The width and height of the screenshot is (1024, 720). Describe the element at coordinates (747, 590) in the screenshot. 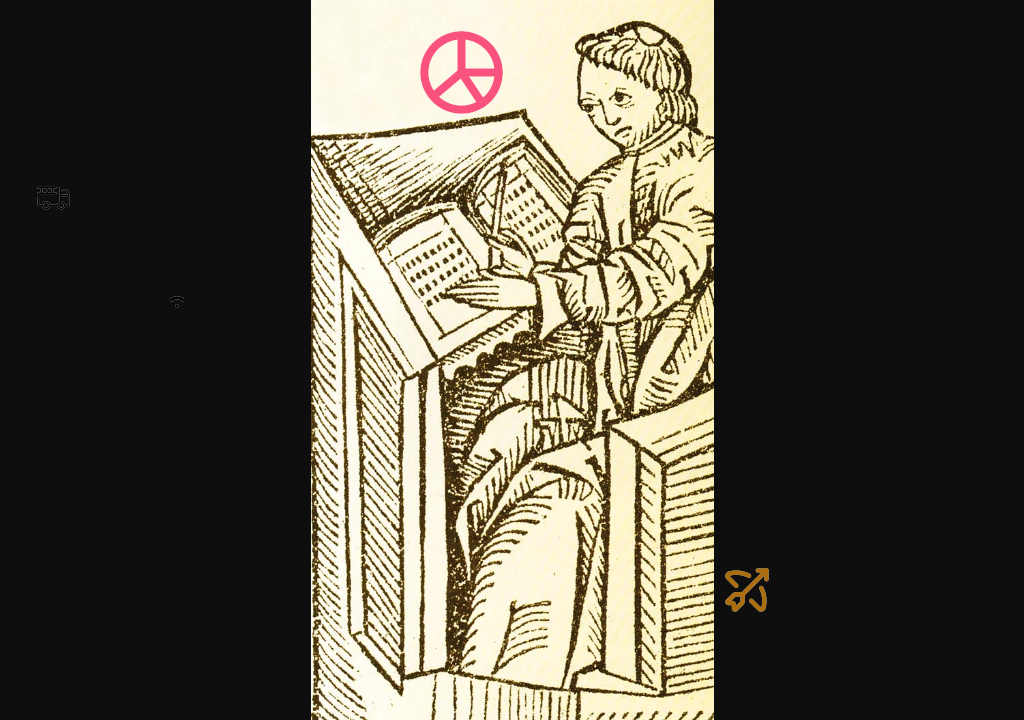

I see `archery or hunting game mode` at that location.